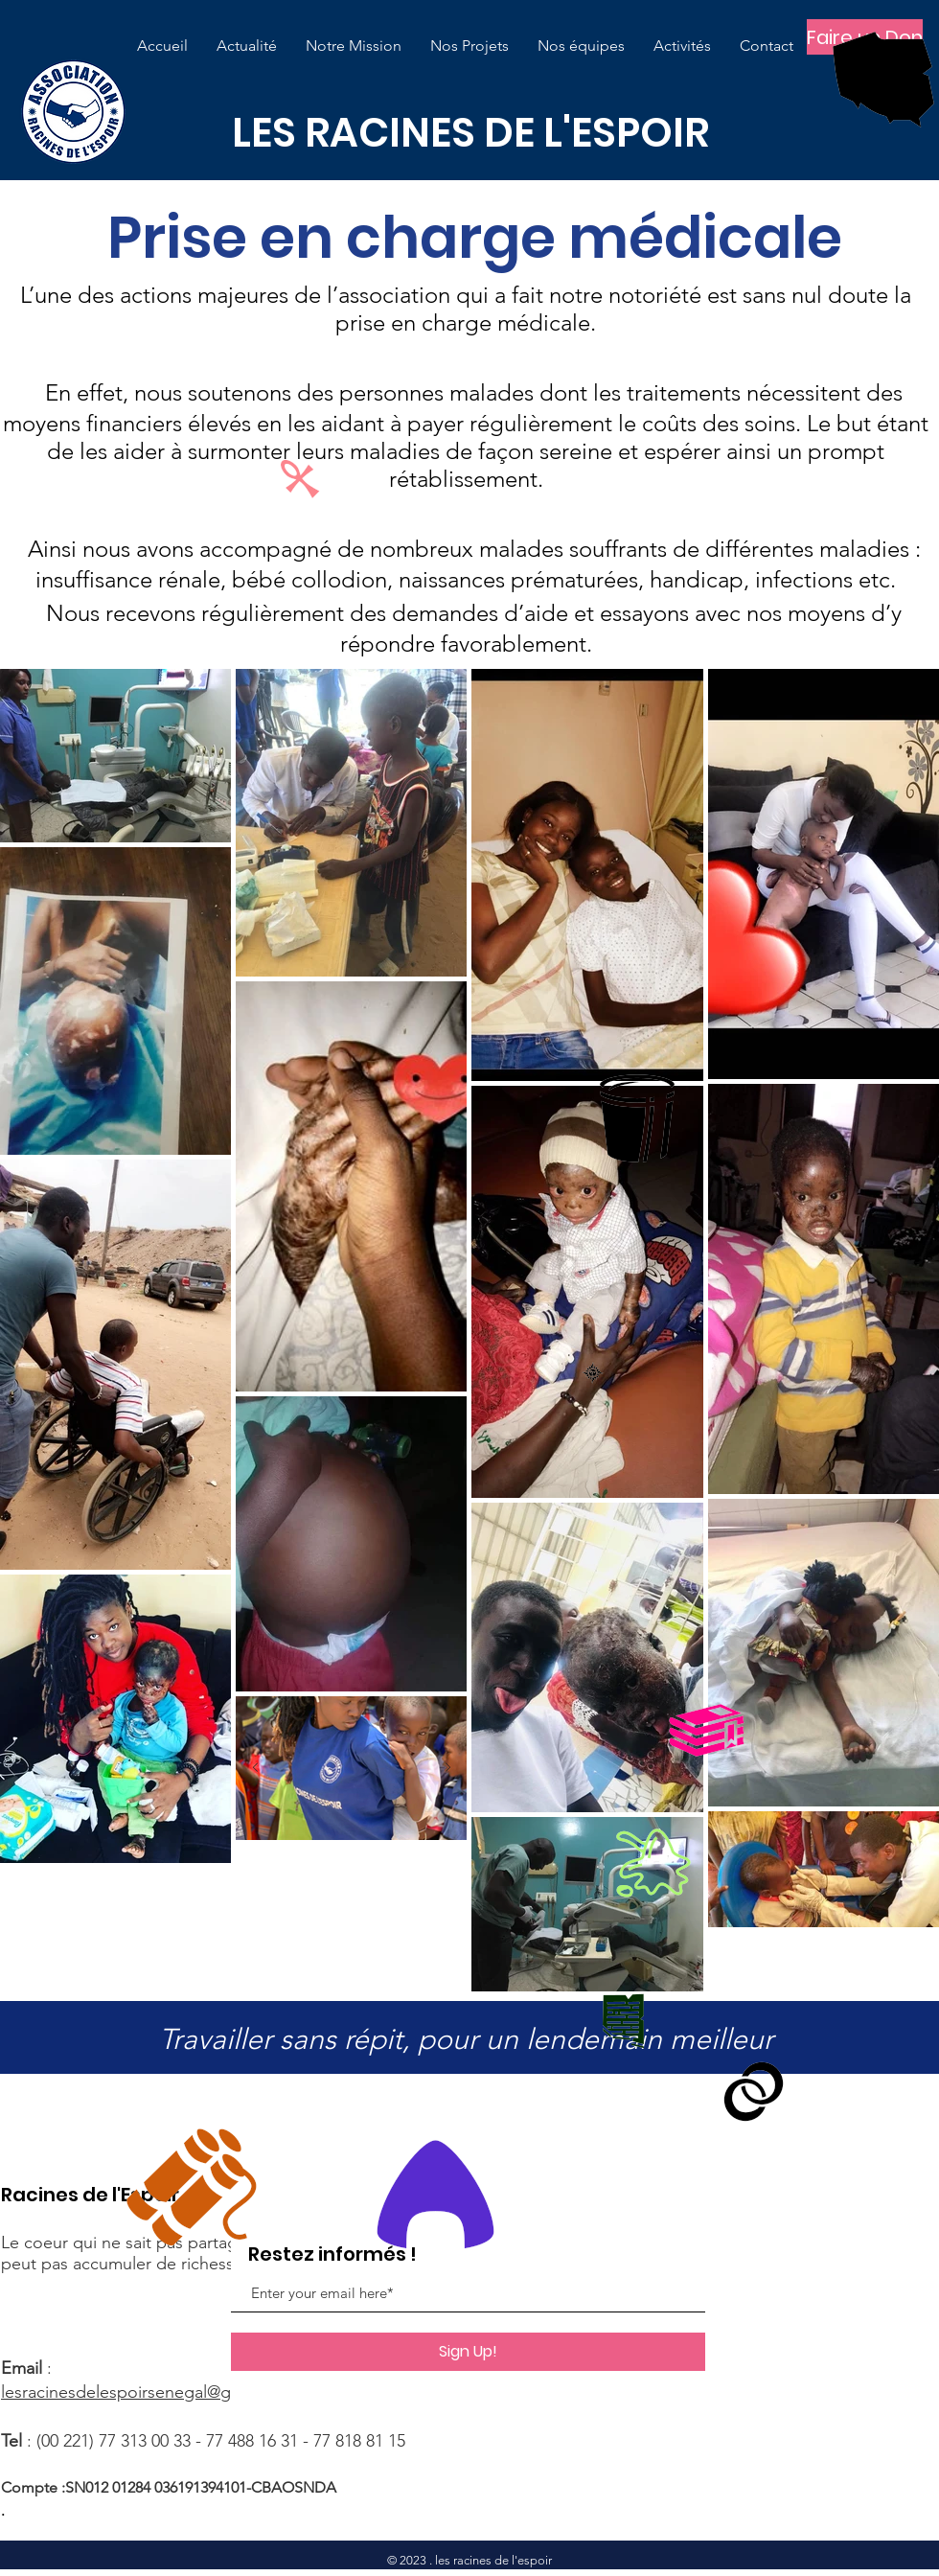  Describe the element at coordinates (637, 1104) in the screenshot. I see `metal bucket item in game inventory` at that location.